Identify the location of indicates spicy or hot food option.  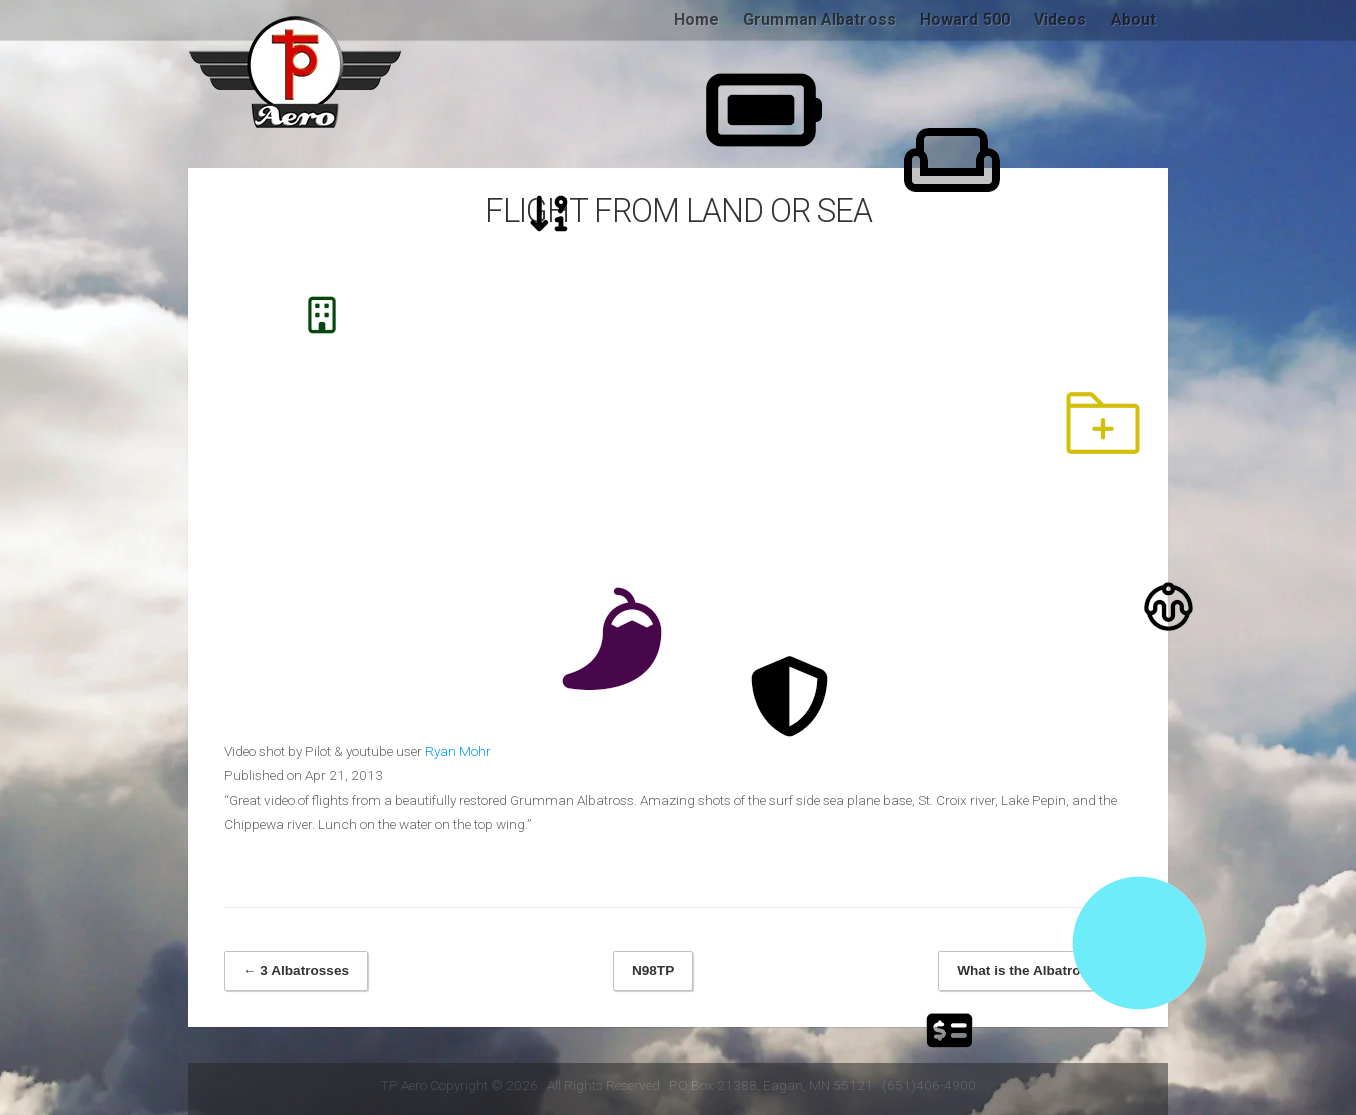
(617, 642).